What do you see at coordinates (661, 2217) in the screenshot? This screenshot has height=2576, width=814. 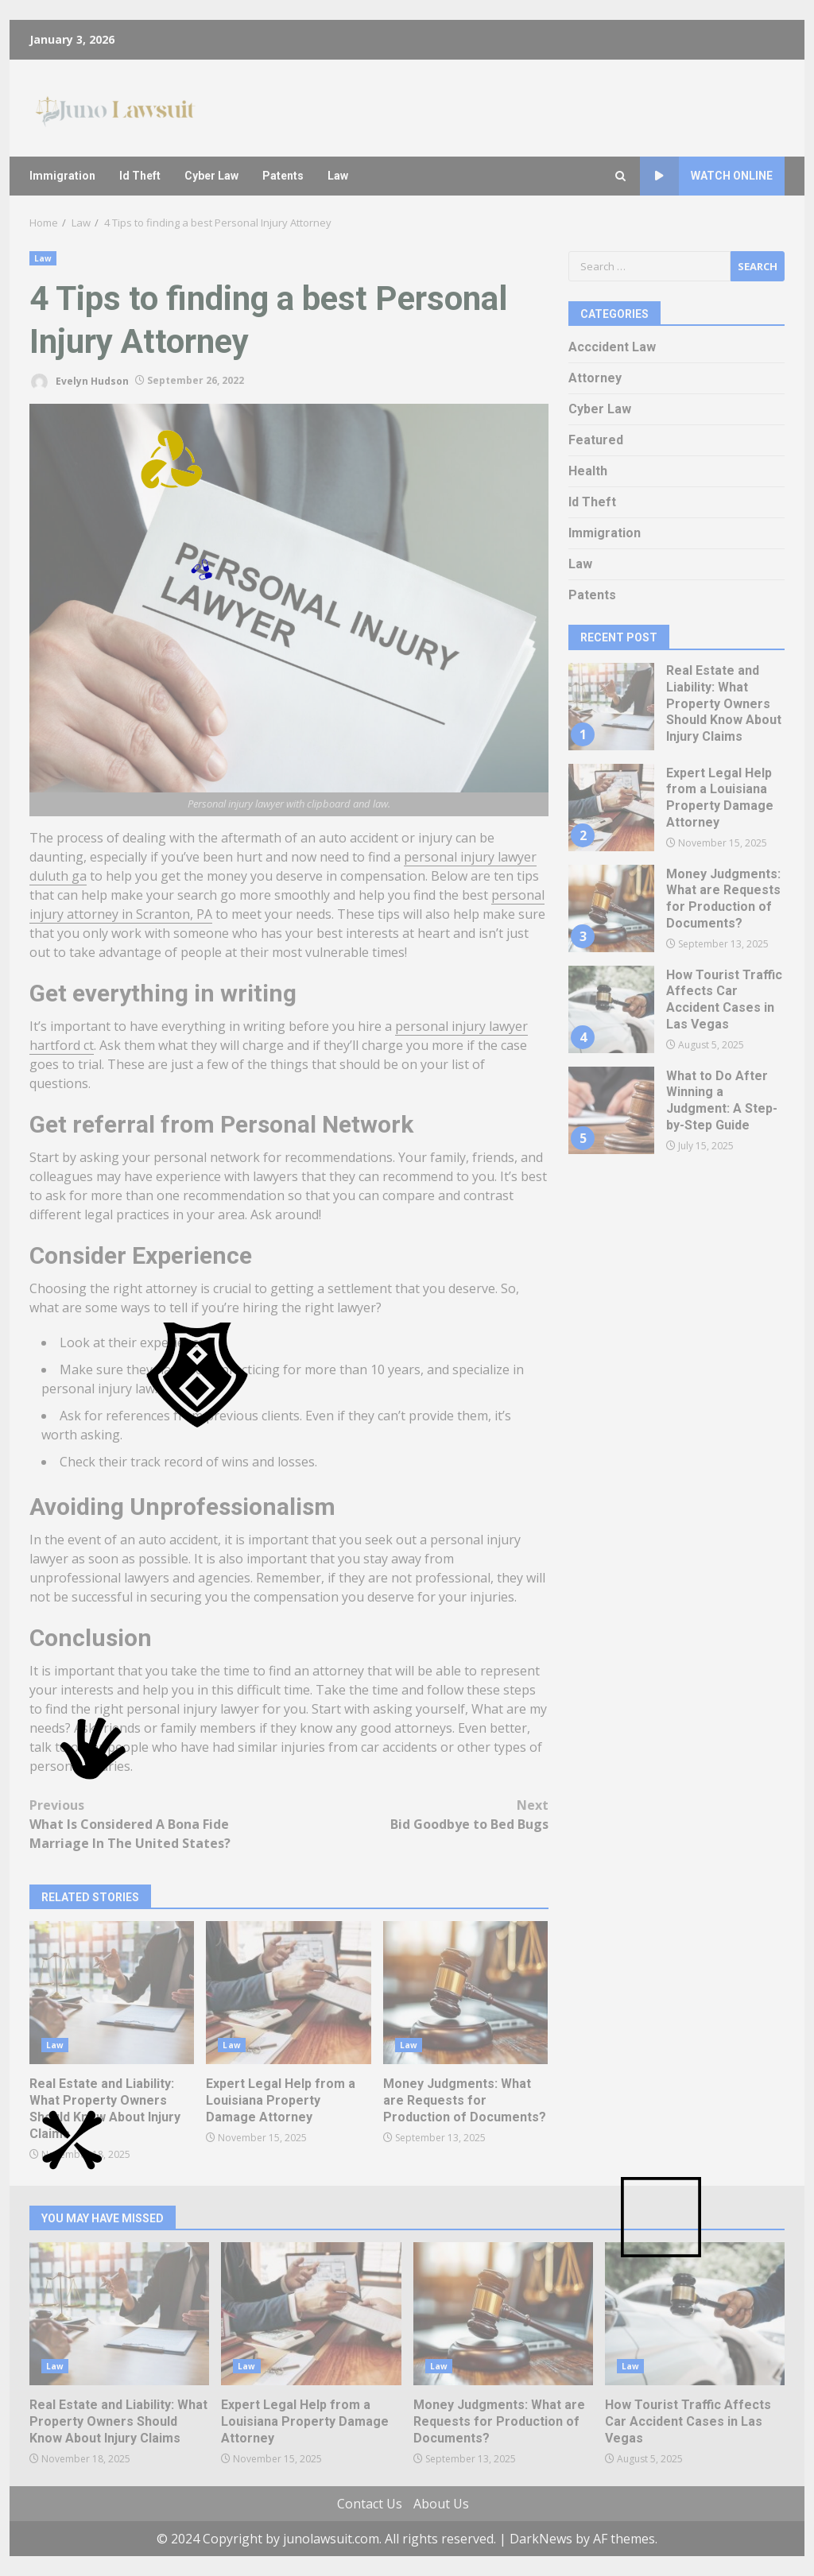 I see `stop media playback` at bounding box center [661, 2217].